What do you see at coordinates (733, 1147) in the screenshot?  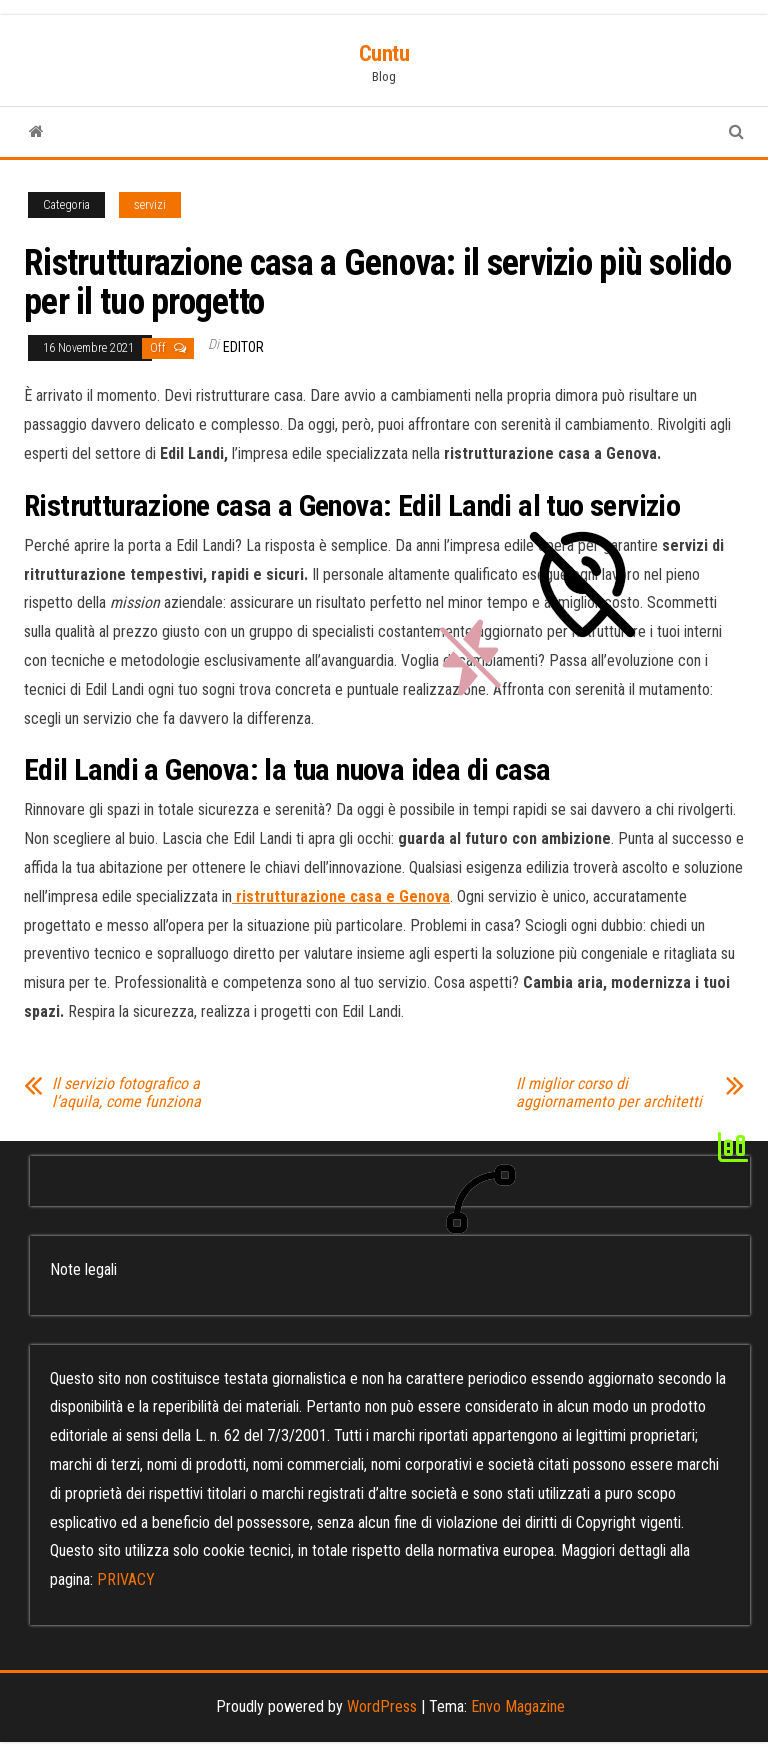 I see `view stacked column chart data` at bounding box center [733, 1147].